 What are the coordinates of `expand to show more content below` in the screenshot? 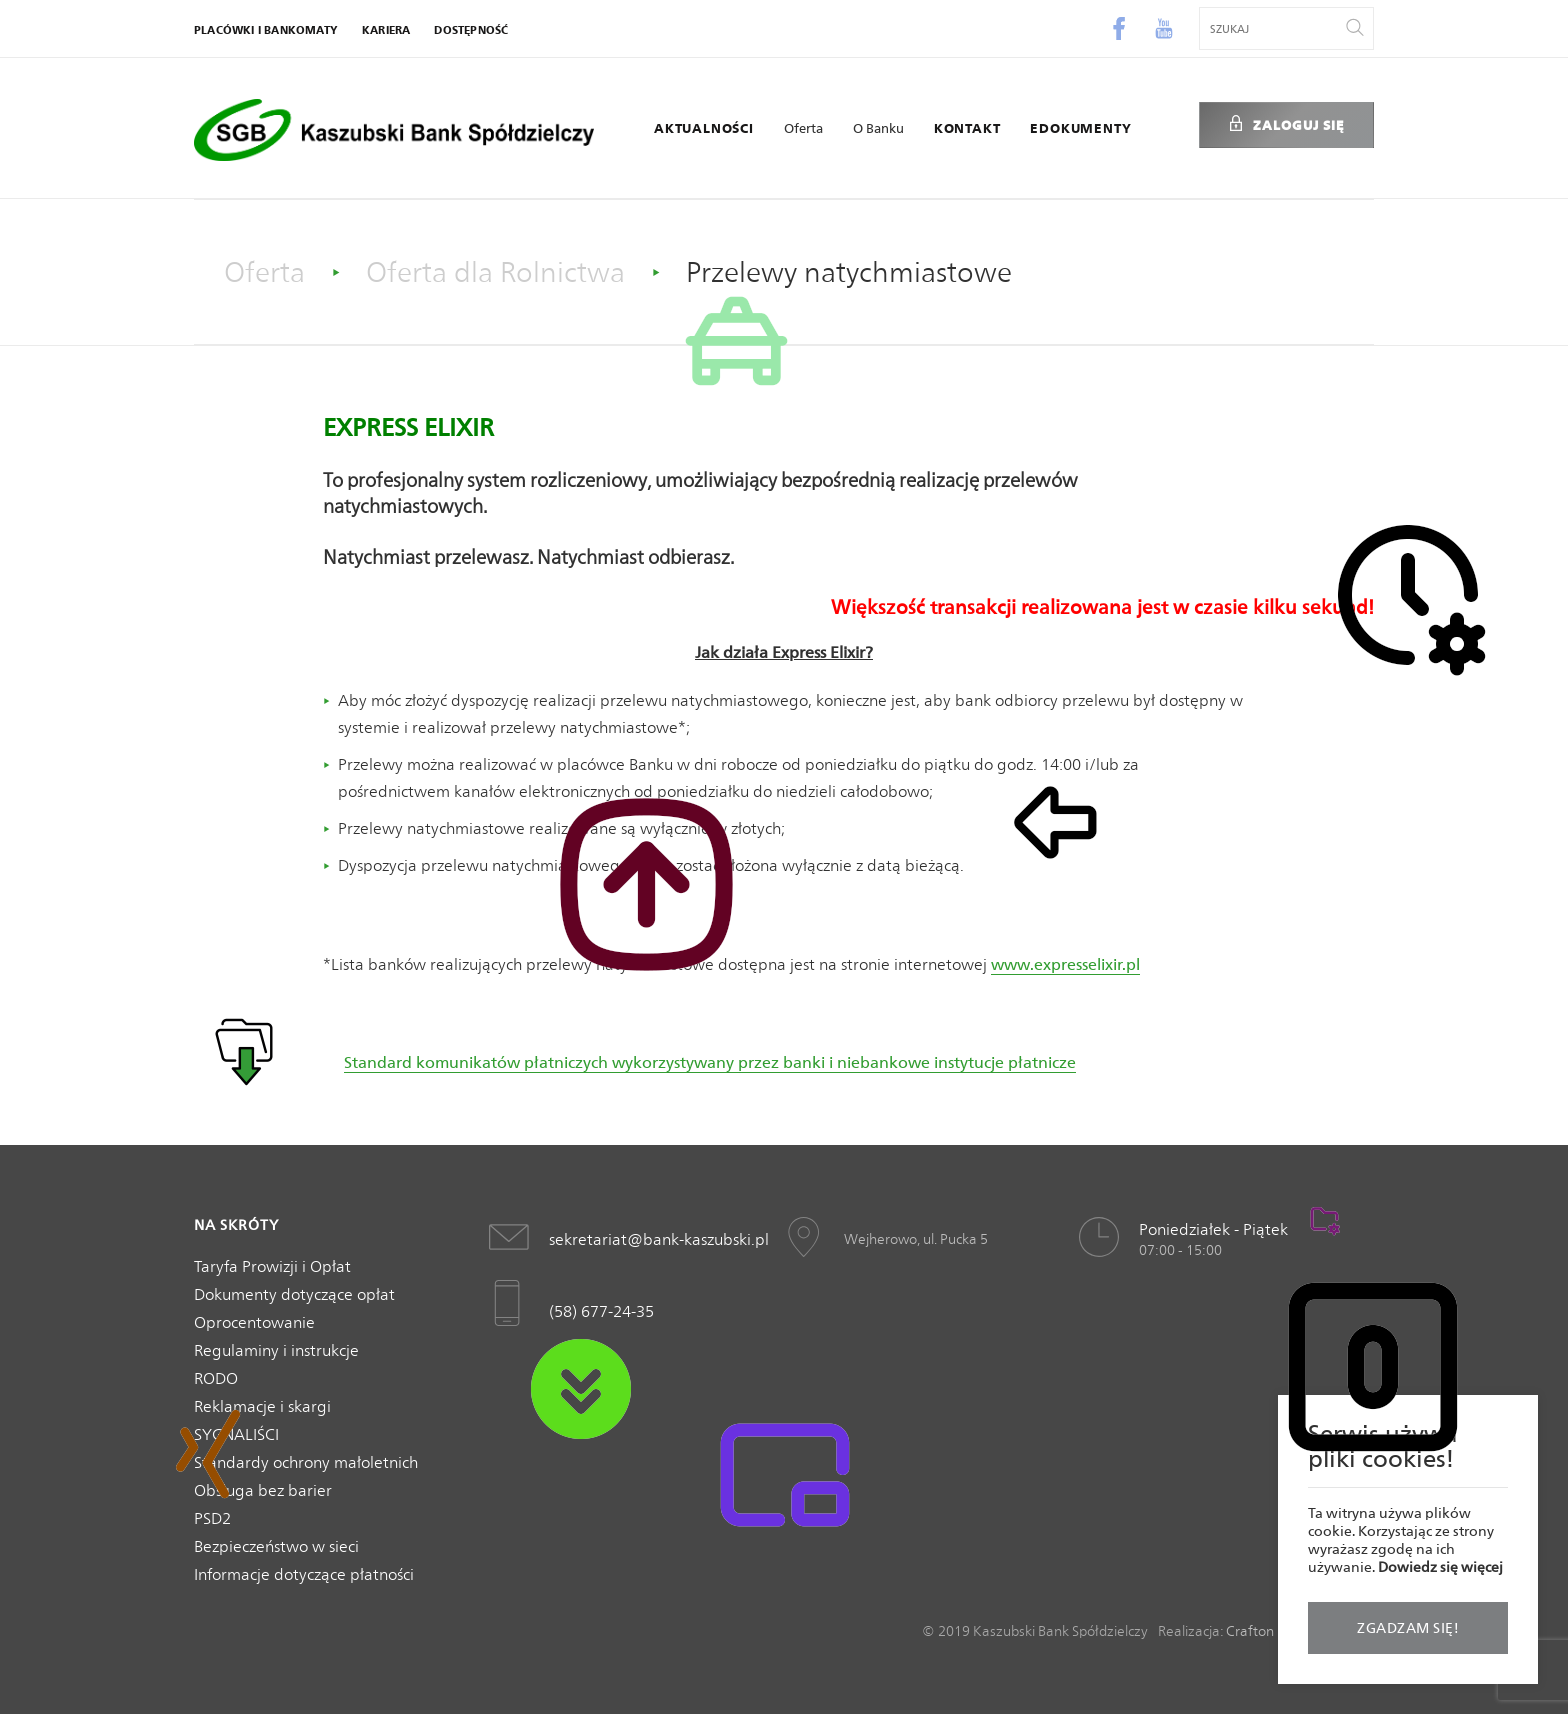 It's located at (581, 1389).